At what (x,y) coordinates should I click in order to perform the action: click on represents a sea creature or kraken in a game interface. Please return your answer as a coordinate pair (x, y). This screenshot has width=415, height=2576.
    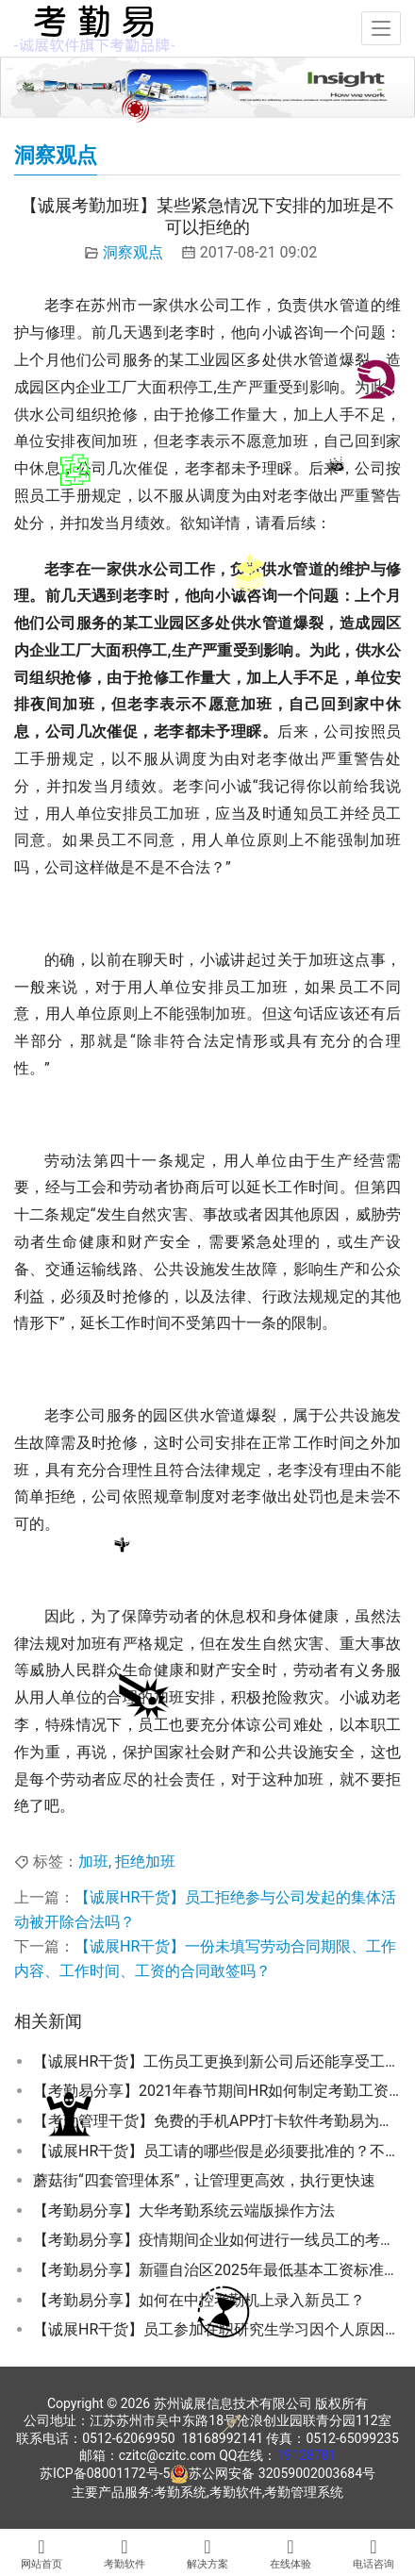
    Looking at the image, I should click on (375, 379).